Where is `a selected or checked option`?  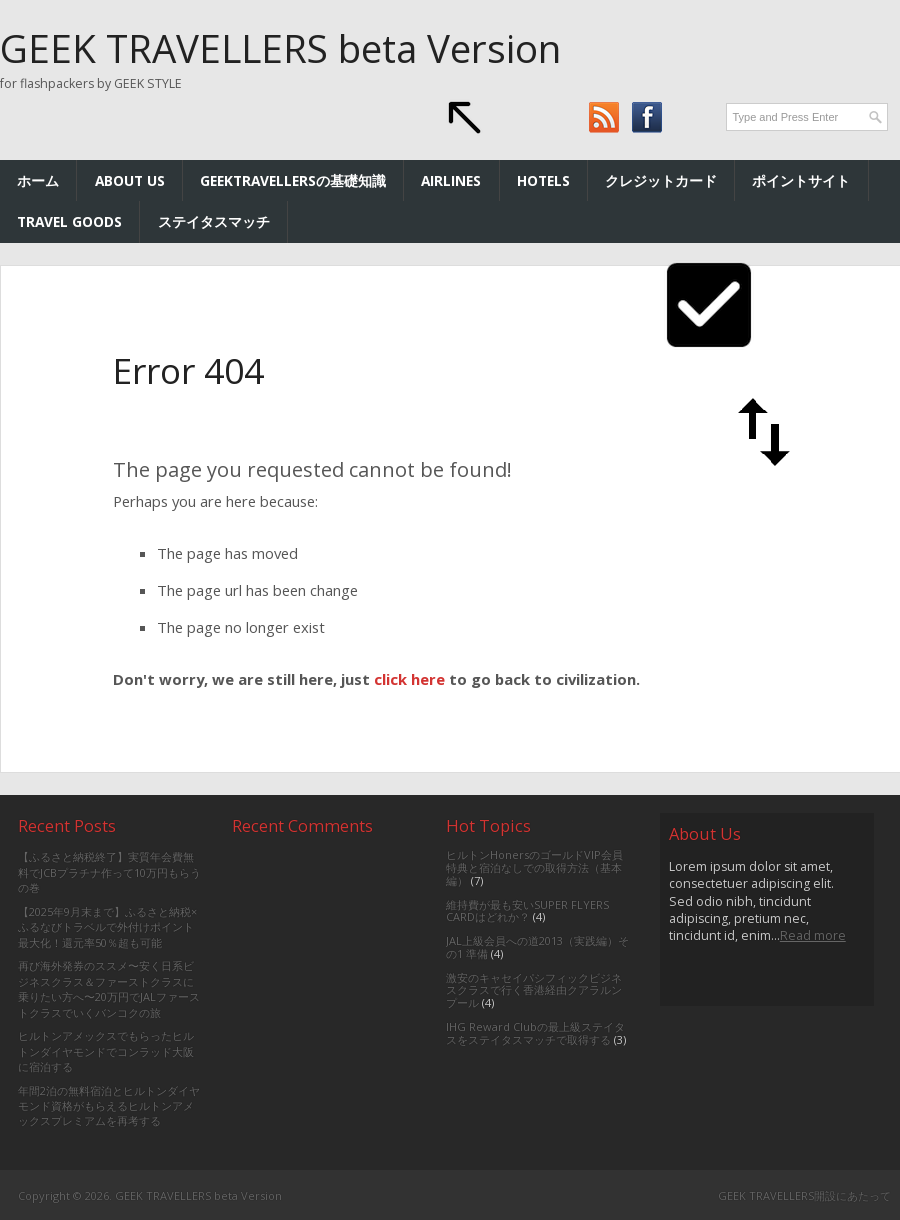 a selected or checked option is located at coordinates (709, 305).